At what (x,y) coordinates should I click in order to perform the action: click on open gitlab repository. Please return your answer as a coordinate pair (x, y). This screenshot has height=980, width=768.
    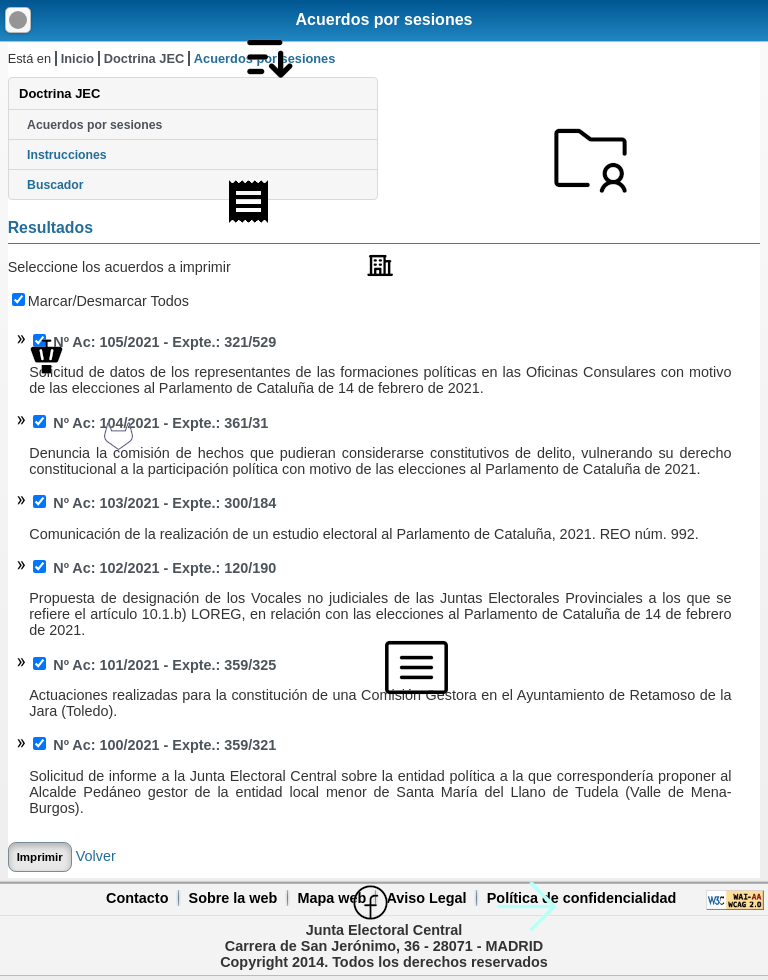
    Looking at the image, I should click on (118, 435).